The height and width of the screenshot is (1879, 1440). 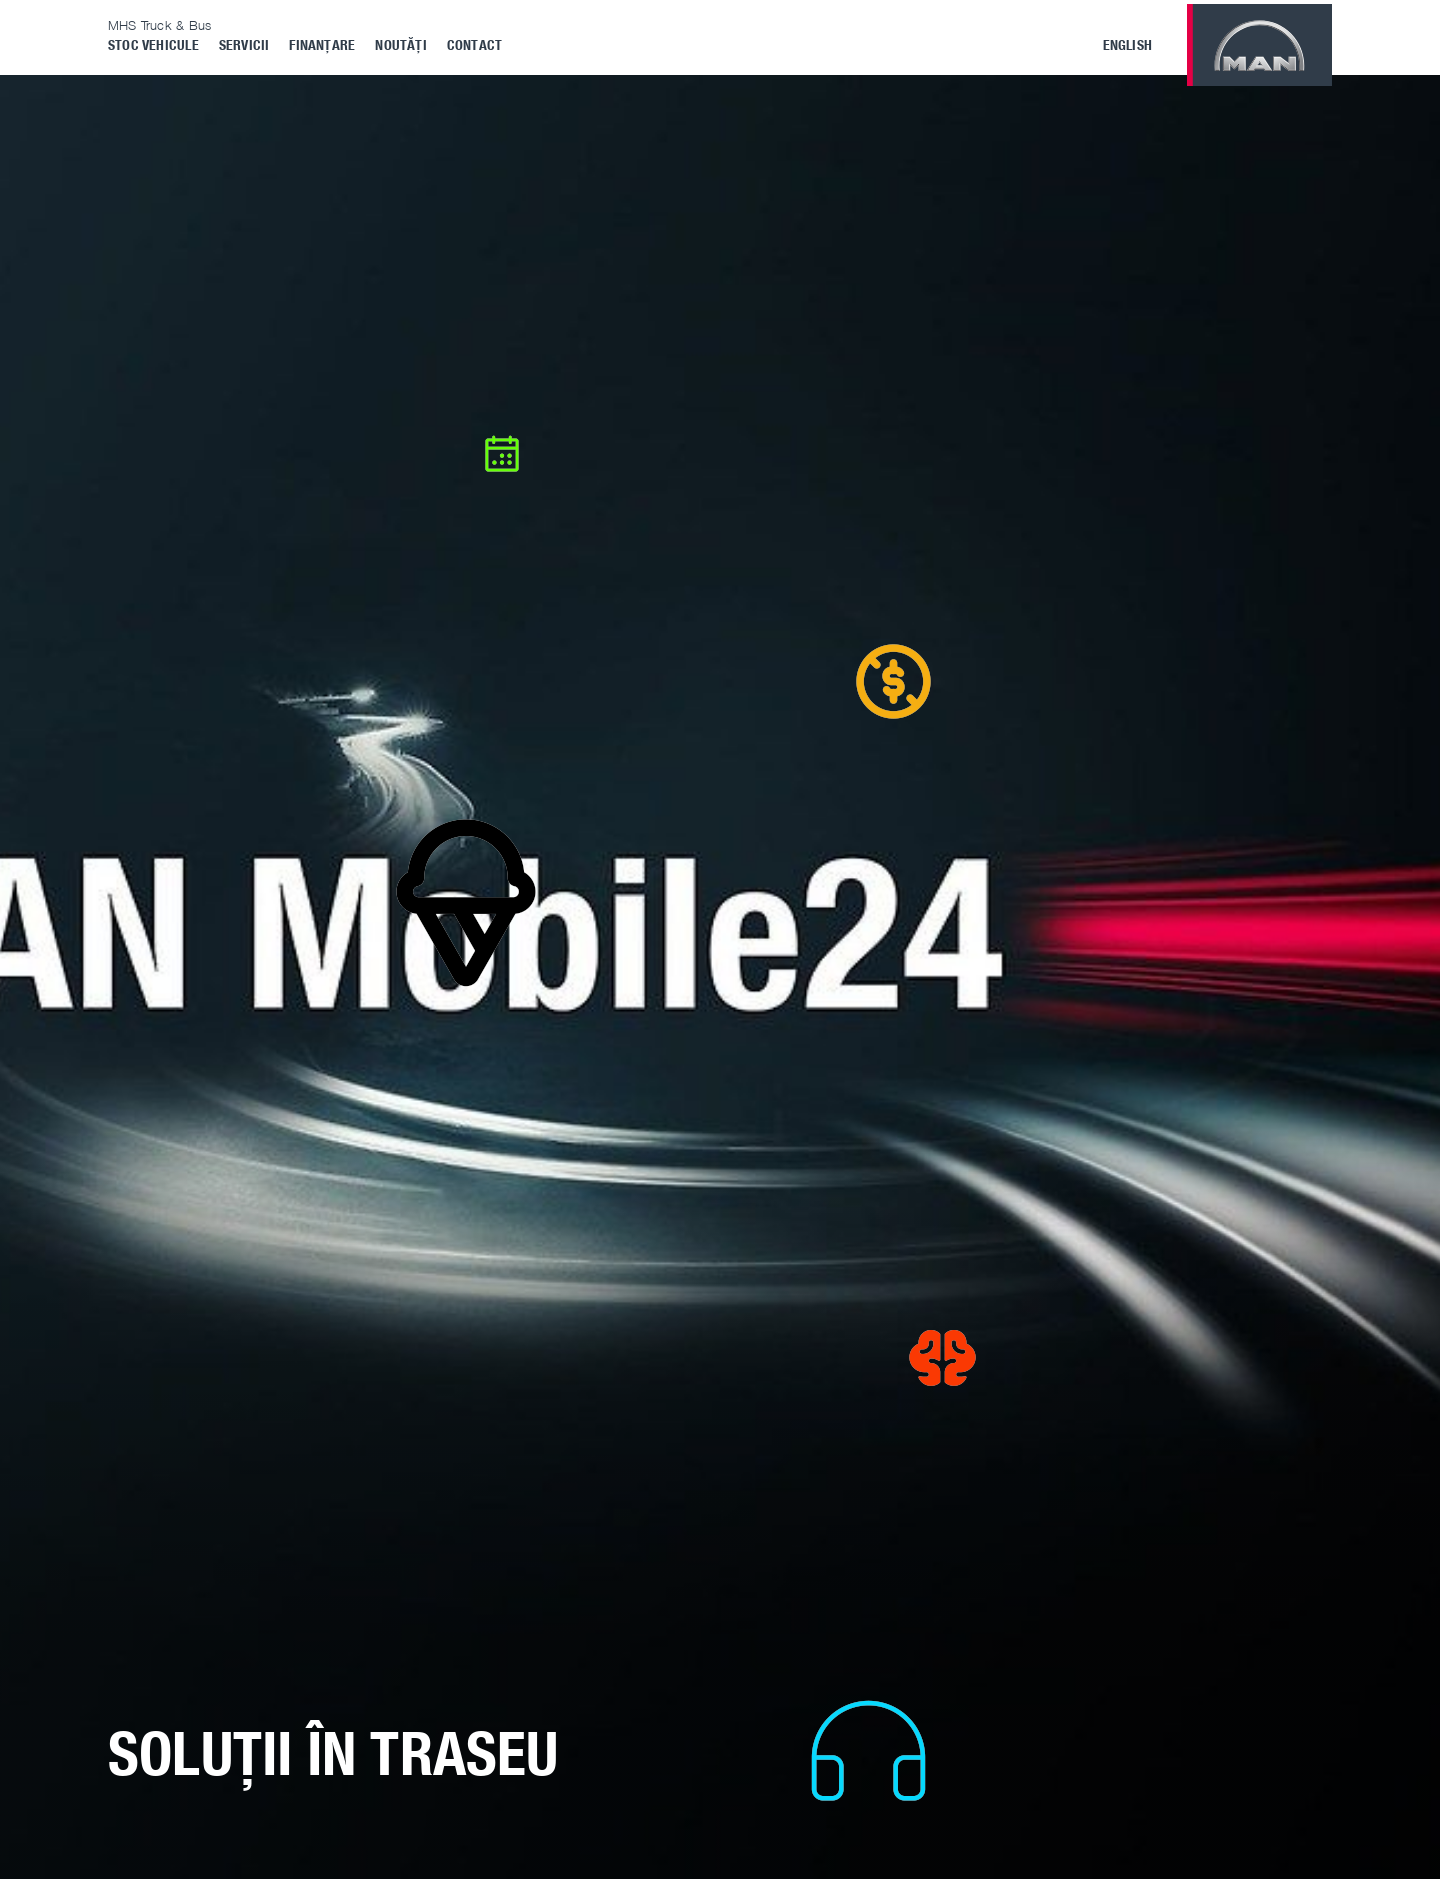 What do you see at coordinates (502, 455) in the screenshot?
I see `view calendar events` at bounding box center [502, 455].